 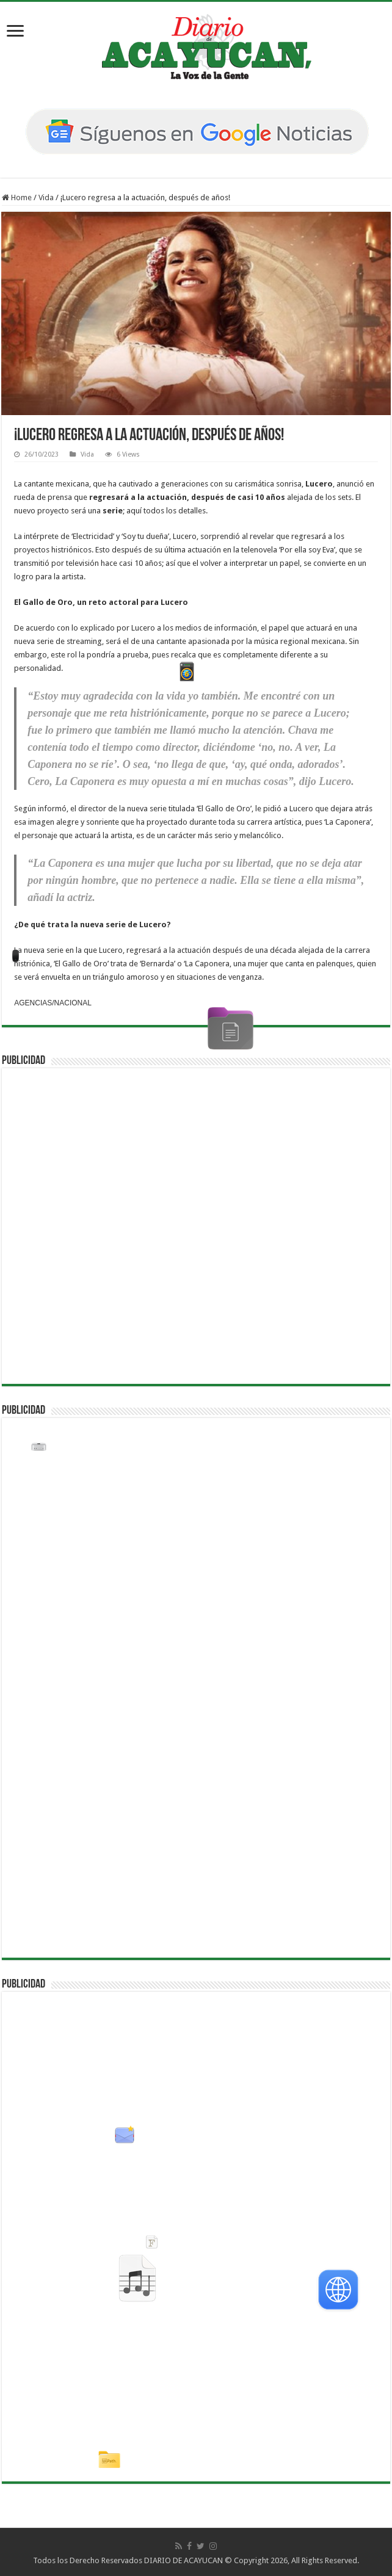 What do you see at coordinates (125, 2135) in the screenshot?
I see `mark email as unread` at bounding box center [125, 2135].